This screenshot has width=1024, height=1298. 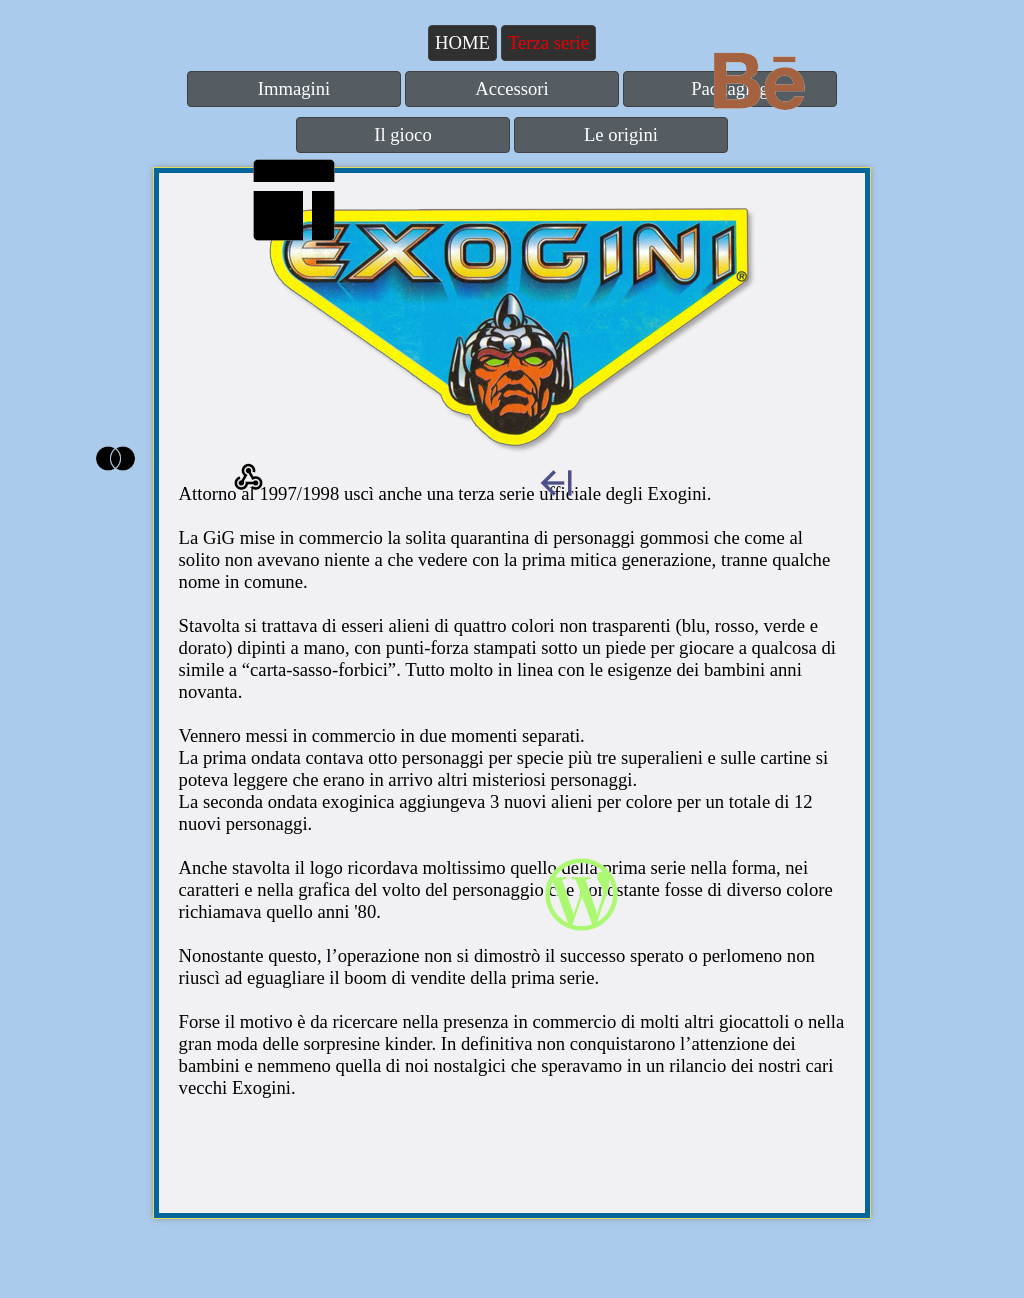 I want to click on open wordpress dashboard, so click(x=581, y=894).